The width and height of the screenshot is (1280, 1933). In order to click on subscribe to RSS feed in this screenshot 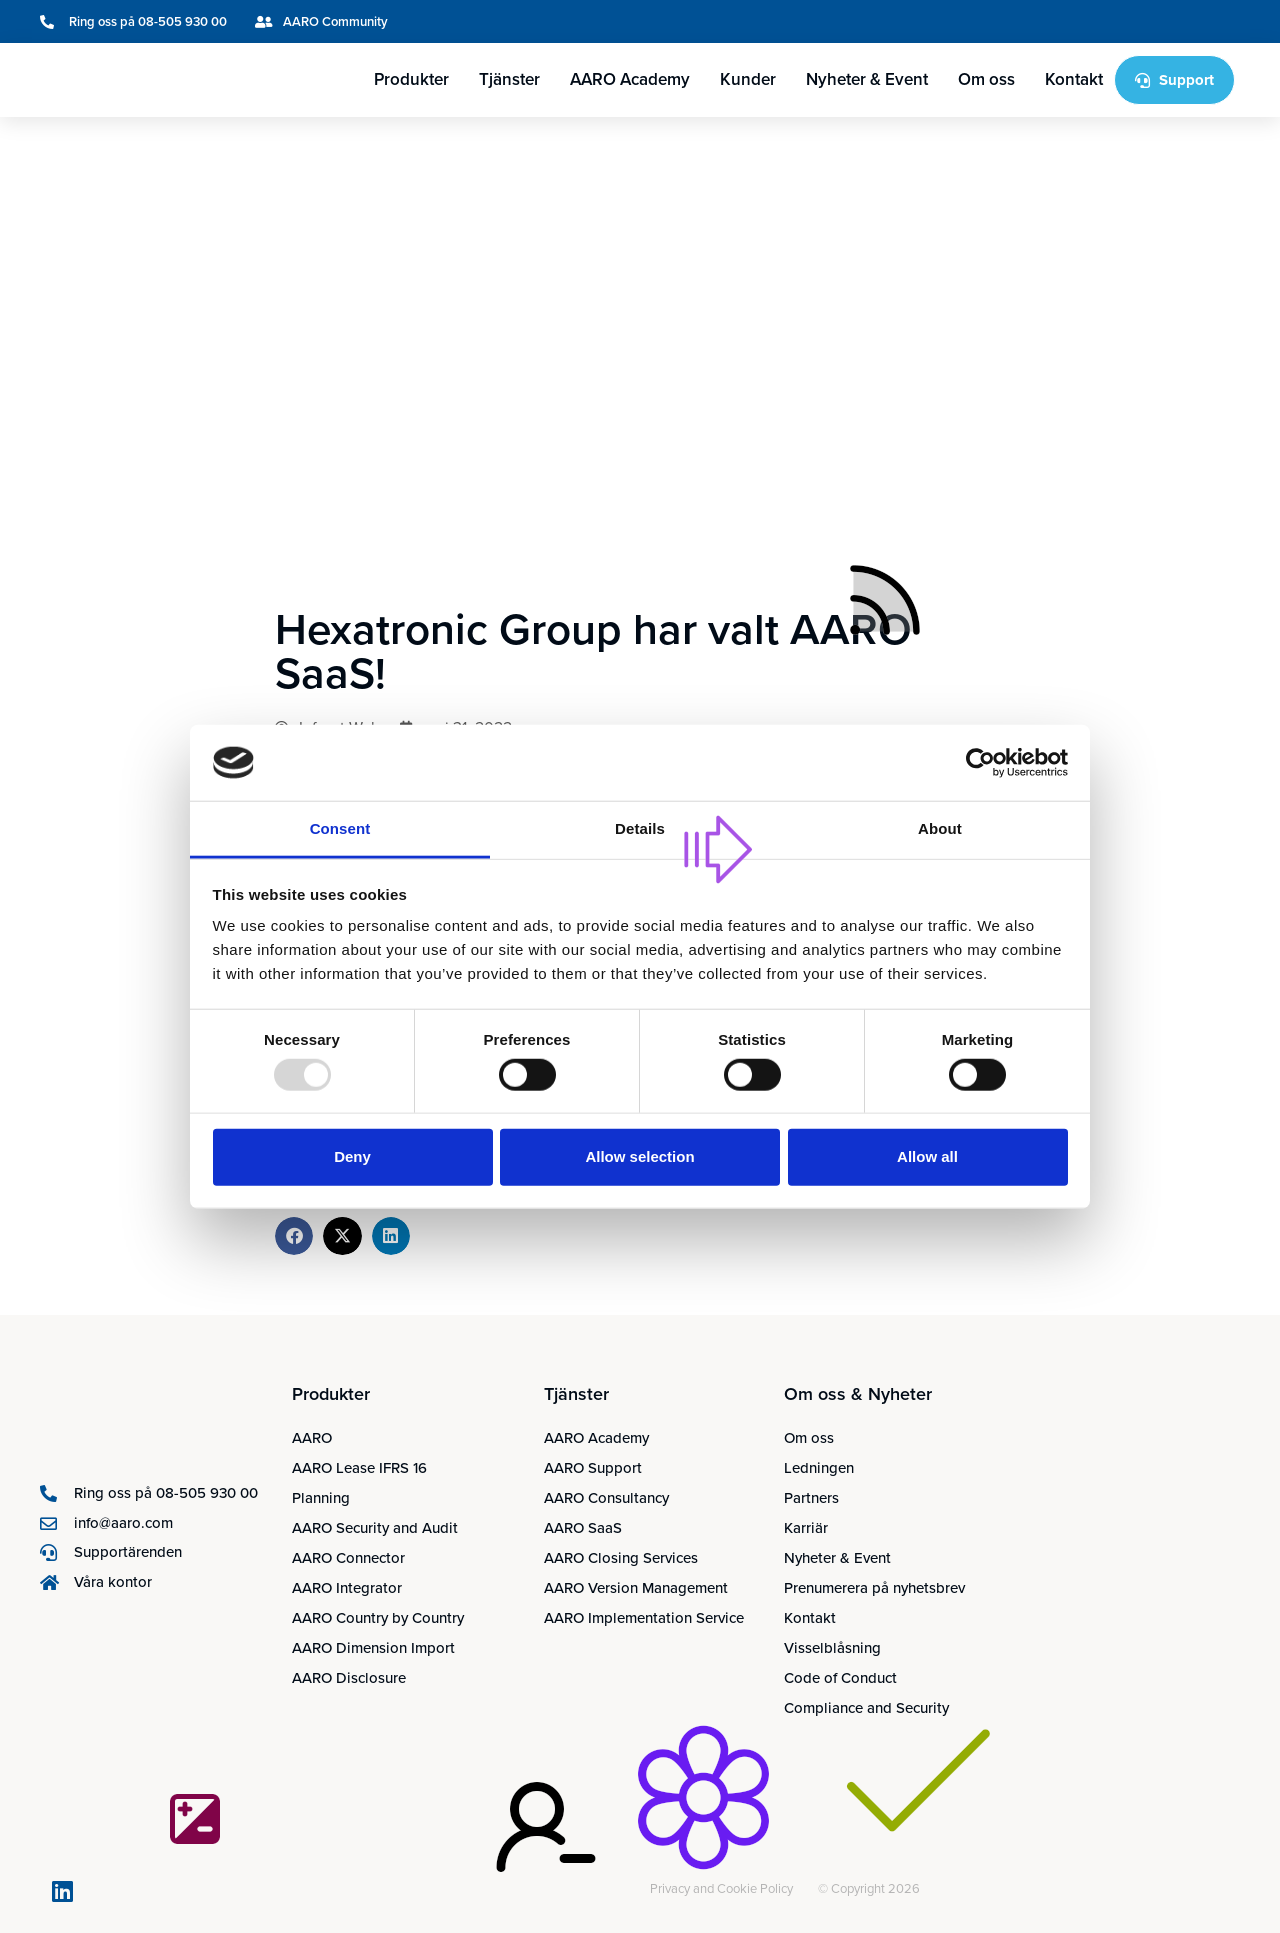, I will do `click(880, 605)`.